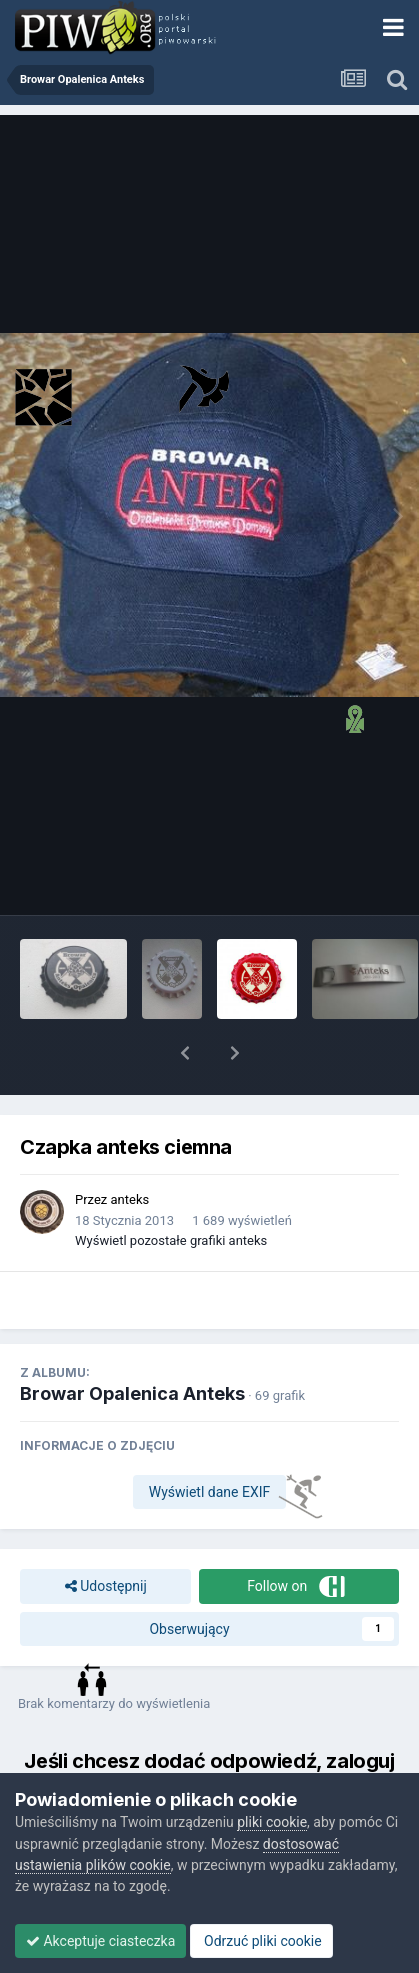 The width and height of the screenshot is (419, 1973). I want to click on indicates broken or damaged item status, so click(43, 397).